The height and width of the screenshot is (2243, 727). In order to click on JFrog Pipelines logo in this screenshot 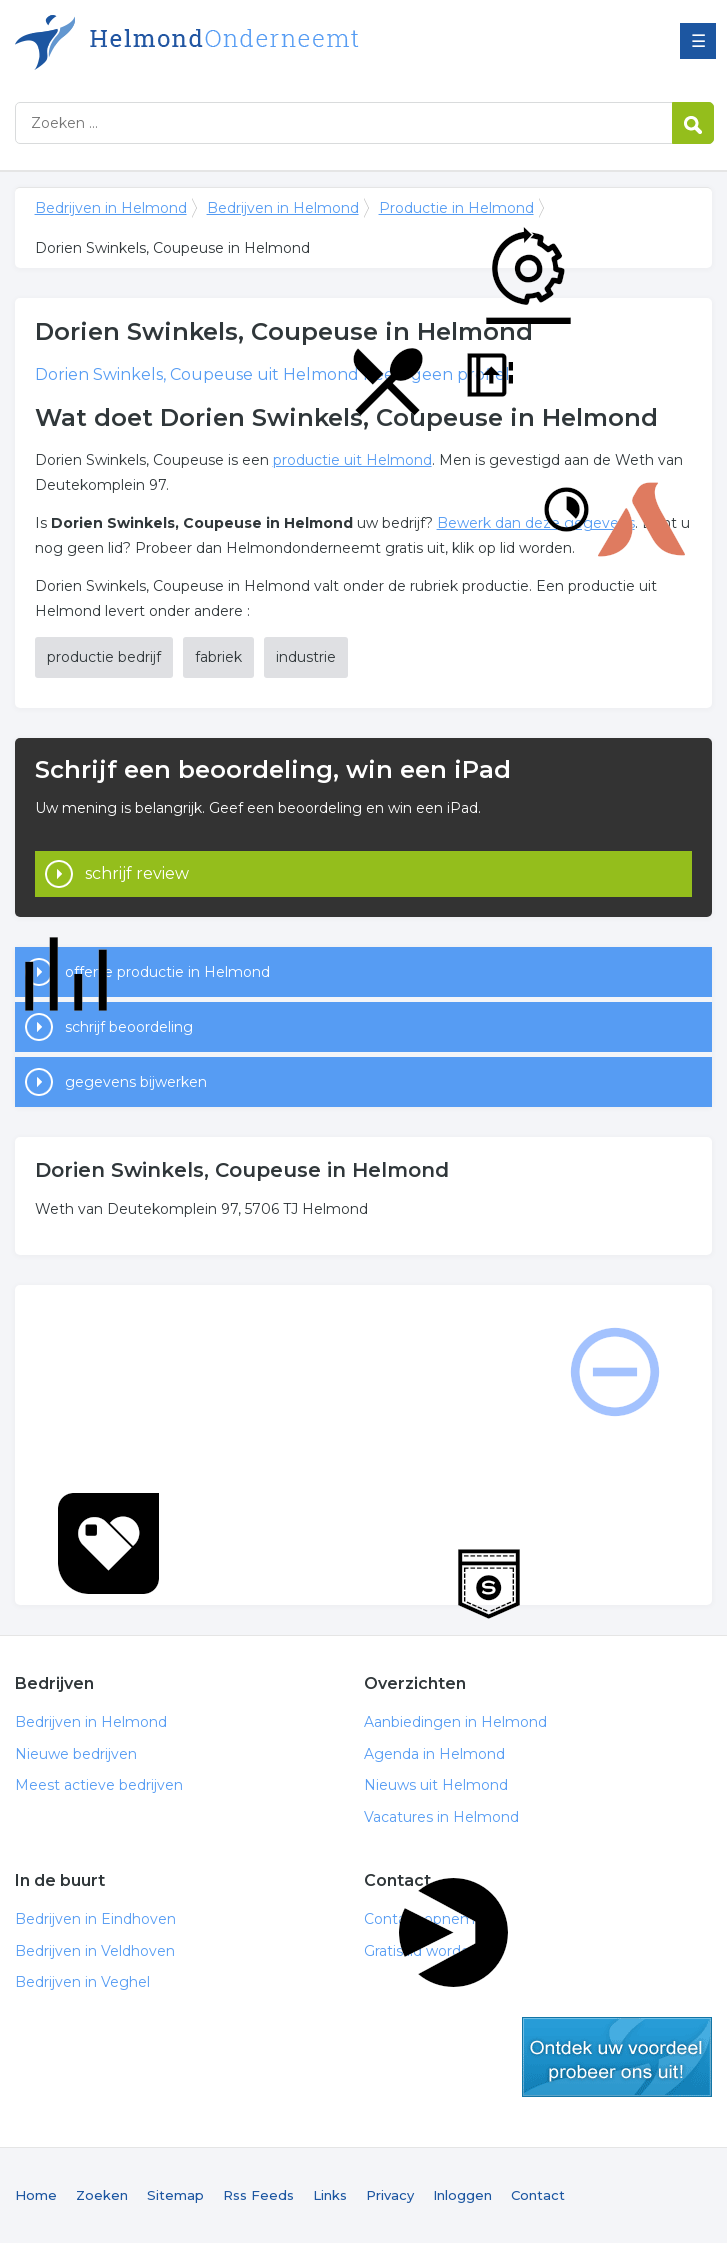, I will do `click(528, 275)`.